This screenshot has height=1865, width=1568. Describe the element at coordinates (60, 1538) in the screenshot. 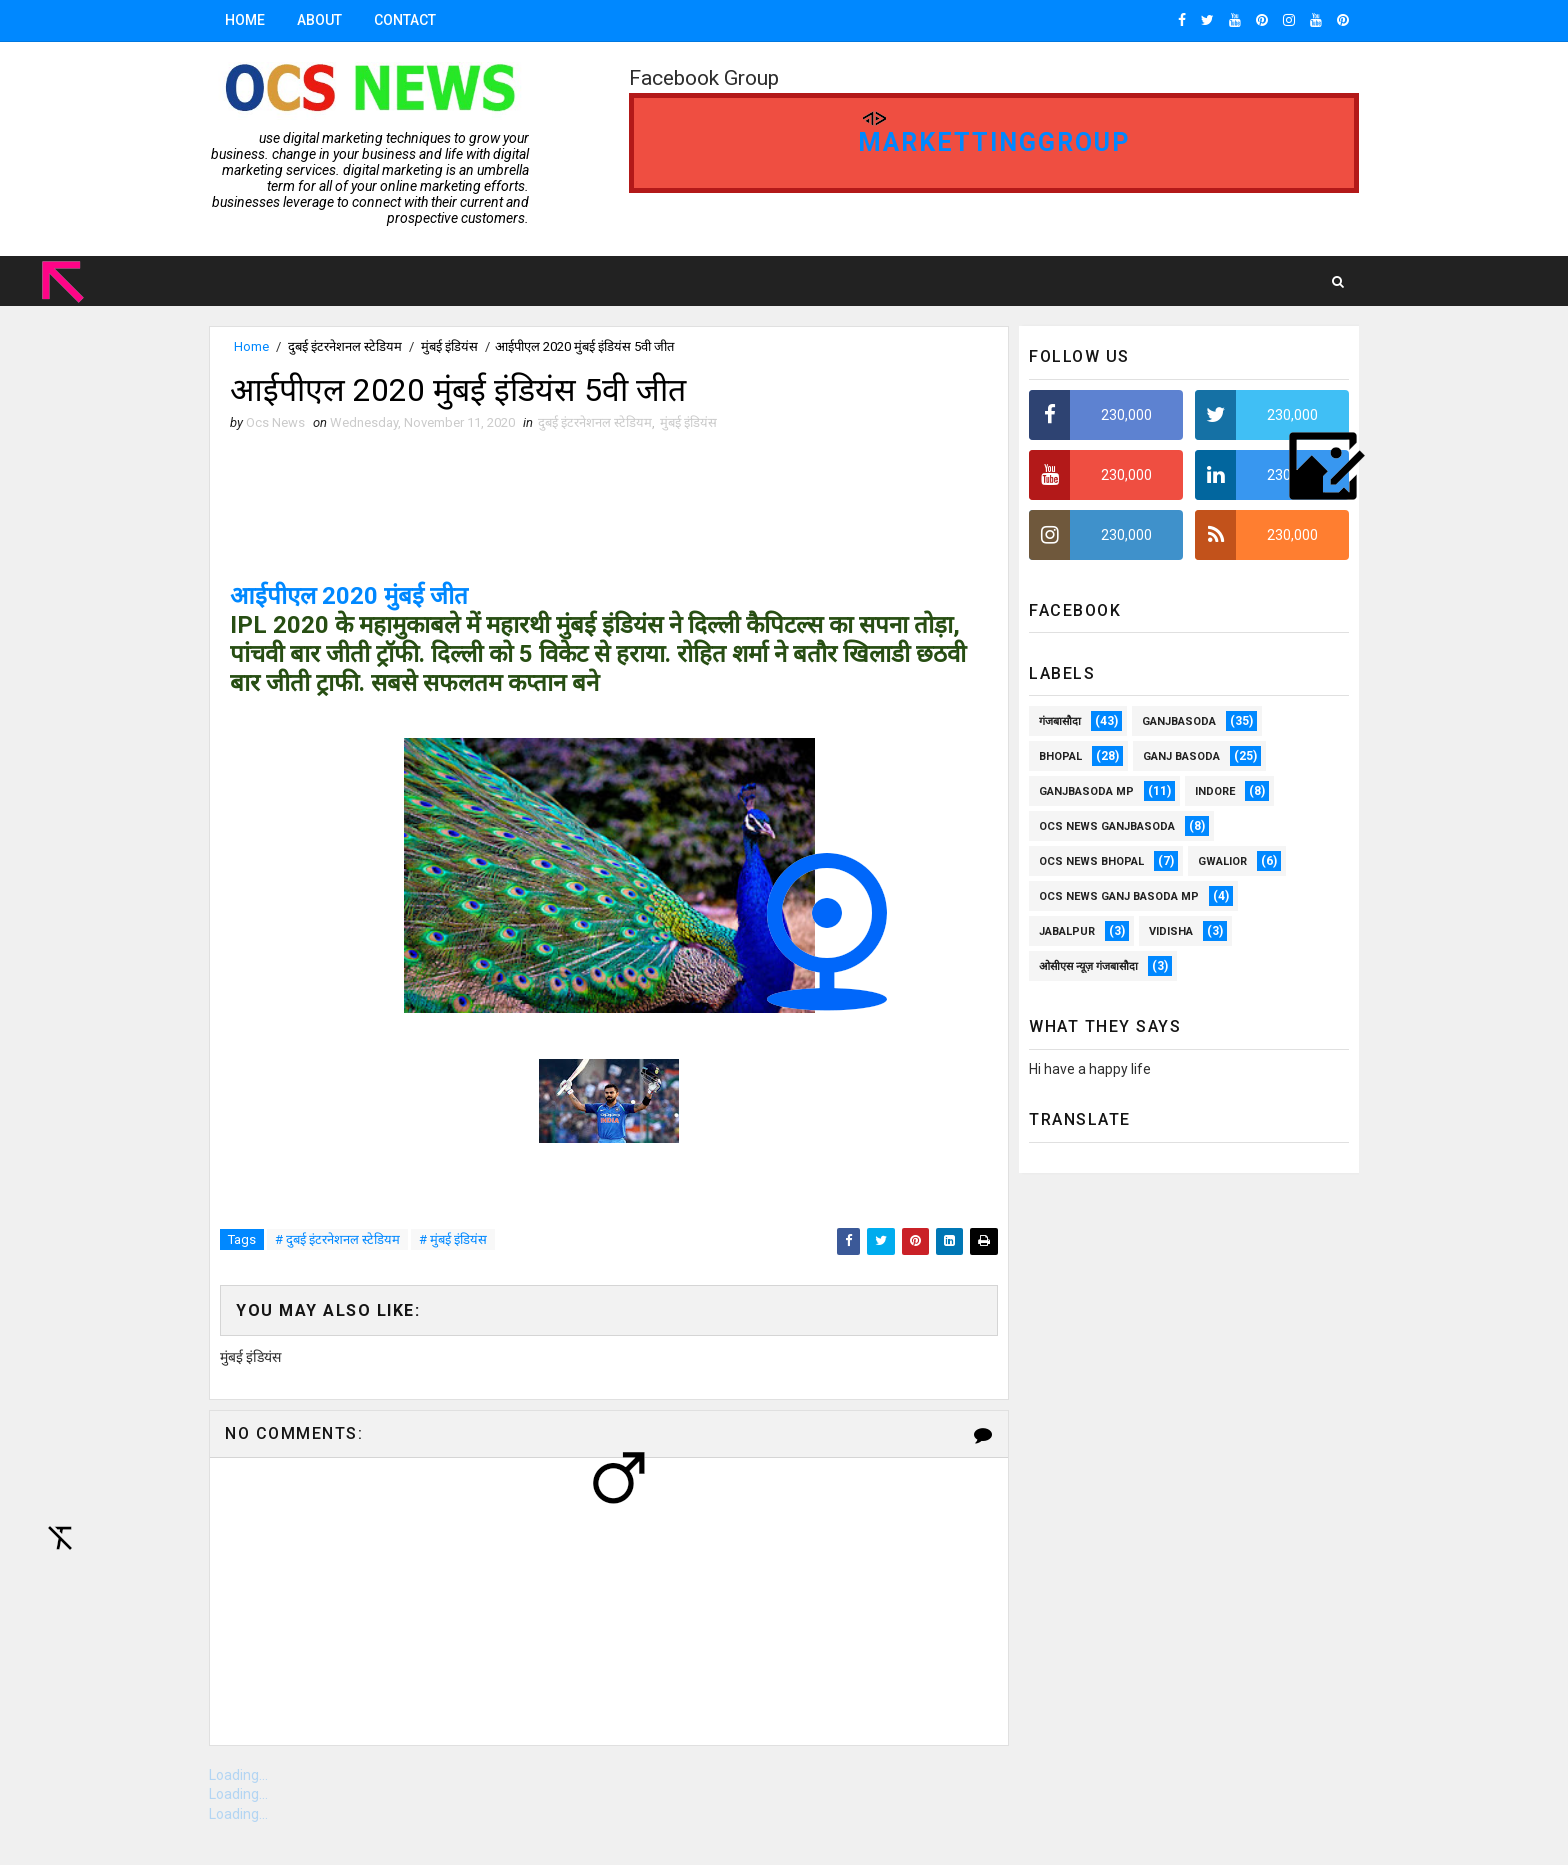

I see `clear text formatting` at that location.